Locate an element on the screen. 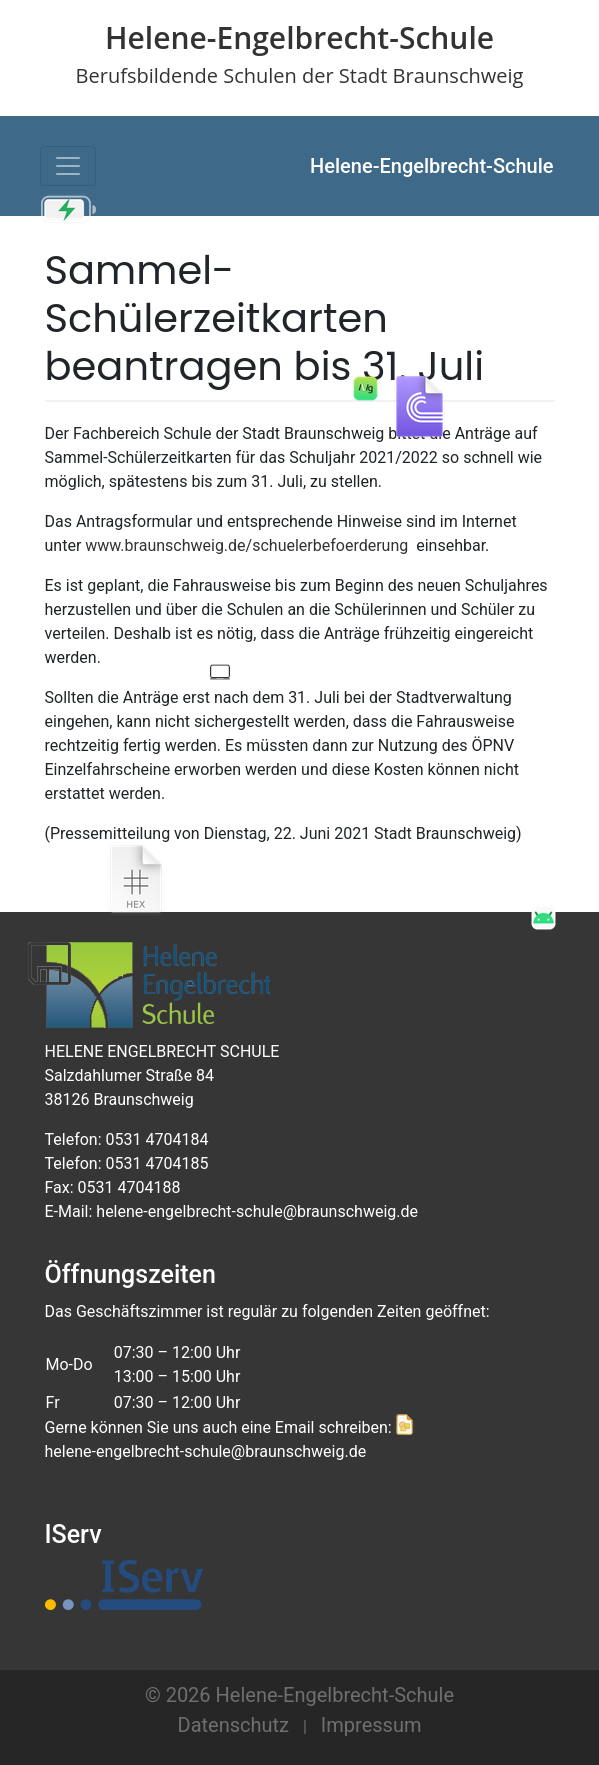 The width and height of the screenshot is (599, 1765). open regex tester application is located at coordinates (365, 388).